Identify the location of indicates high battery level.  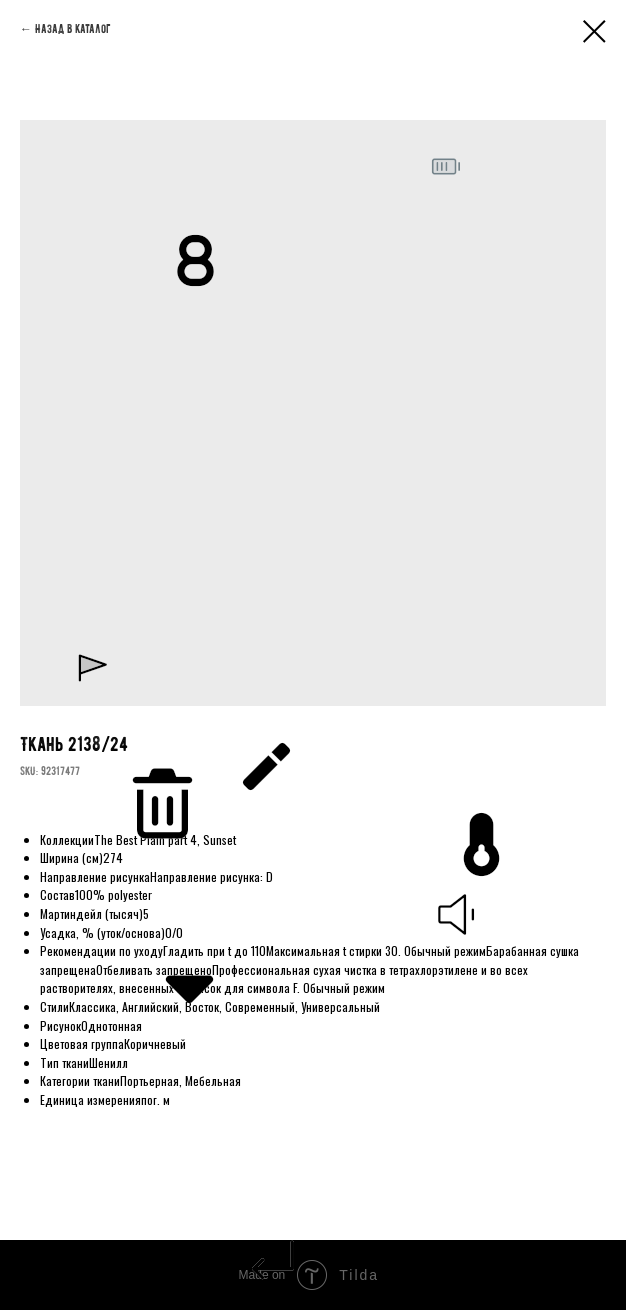
(445, 166).